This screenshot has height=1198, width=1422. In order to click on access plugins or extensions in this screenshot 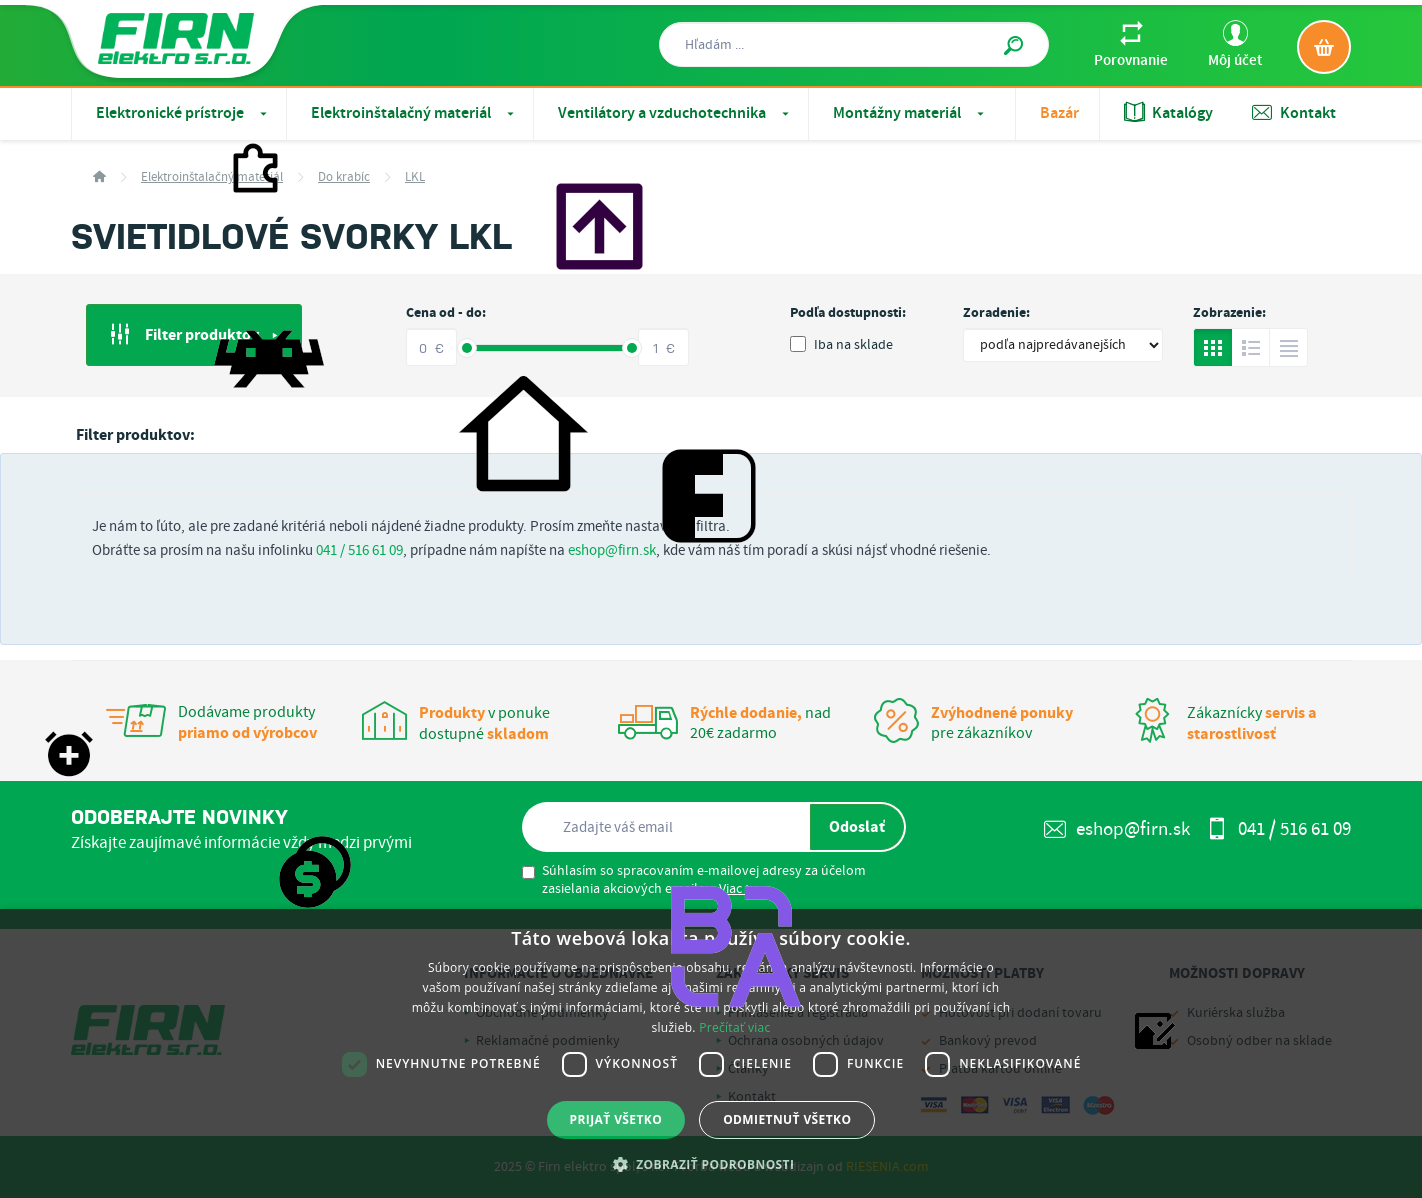, I will do `click(255, 170)`.